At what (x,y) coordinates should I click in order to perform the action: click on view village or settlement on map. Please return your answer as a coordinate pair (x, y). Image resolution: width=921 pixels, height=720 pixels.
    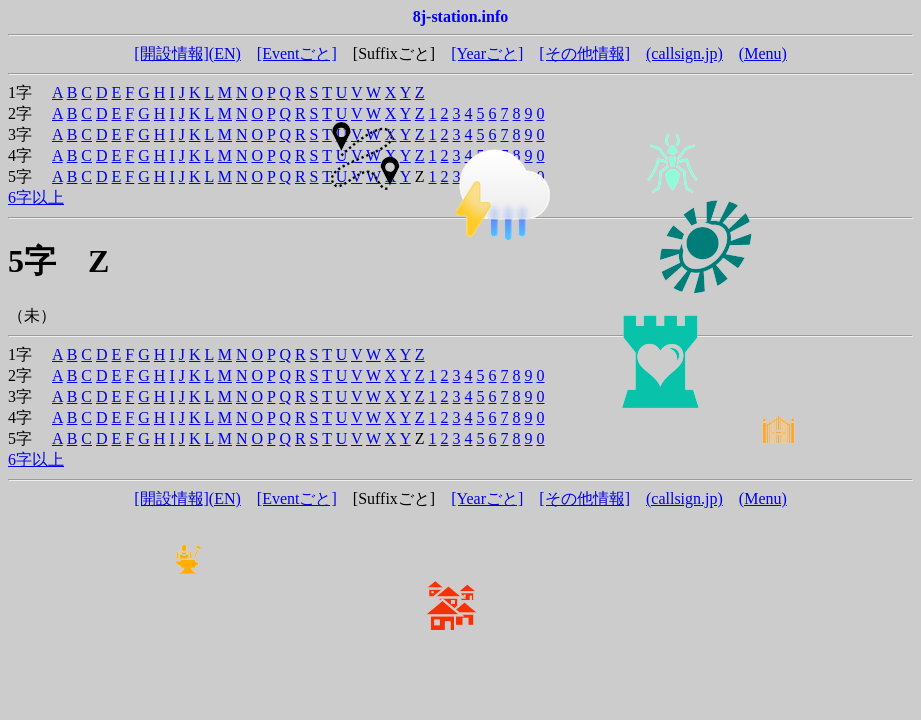
    Looking at the image, I should click on (451, 605).